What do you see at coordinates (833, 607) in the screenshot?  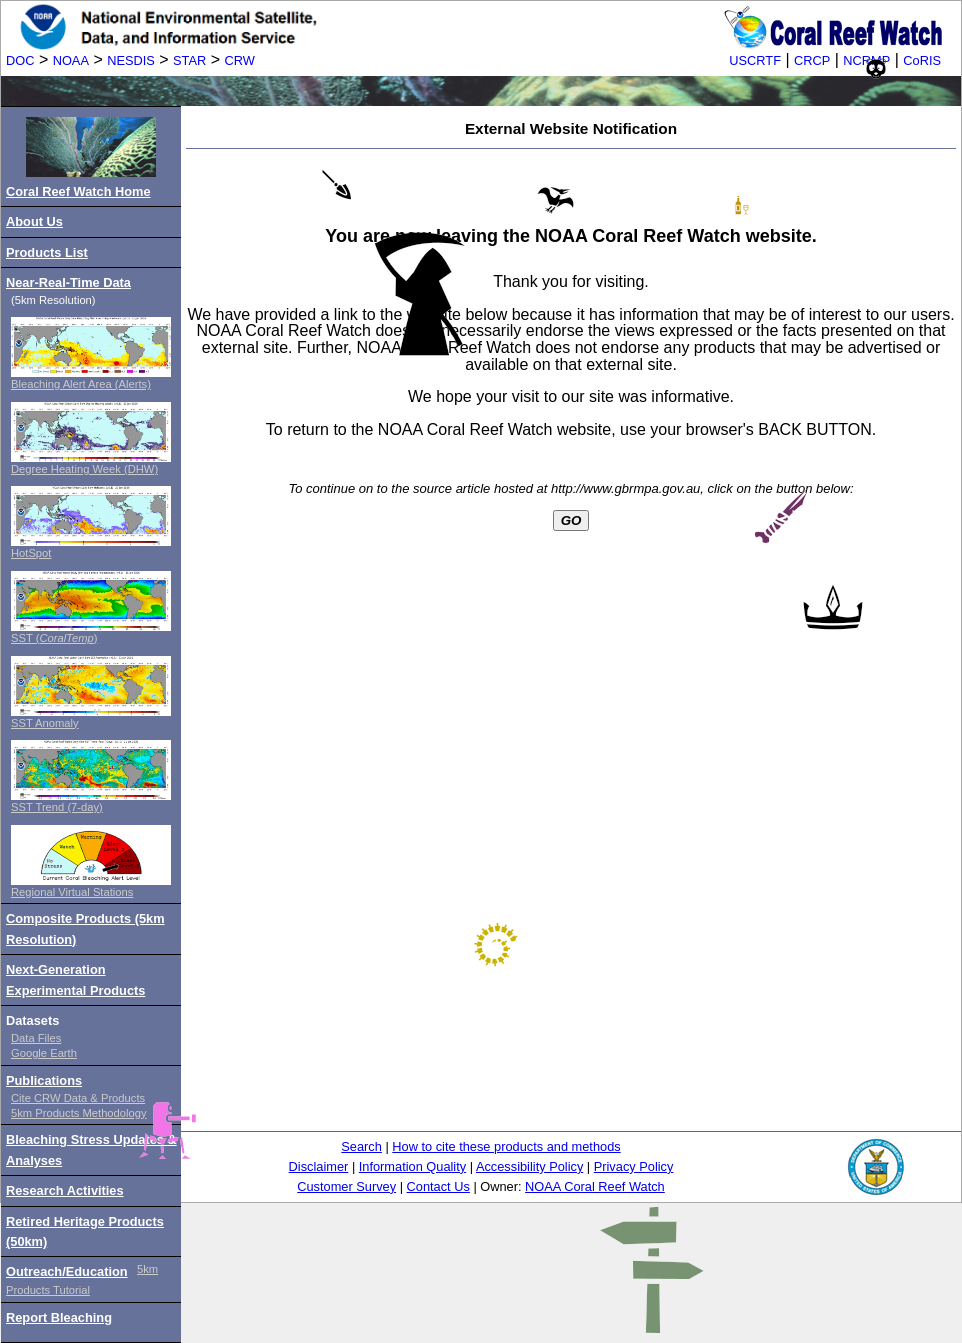 I see `indicates premium or VIP membership status` at bounding box center [833, 607].